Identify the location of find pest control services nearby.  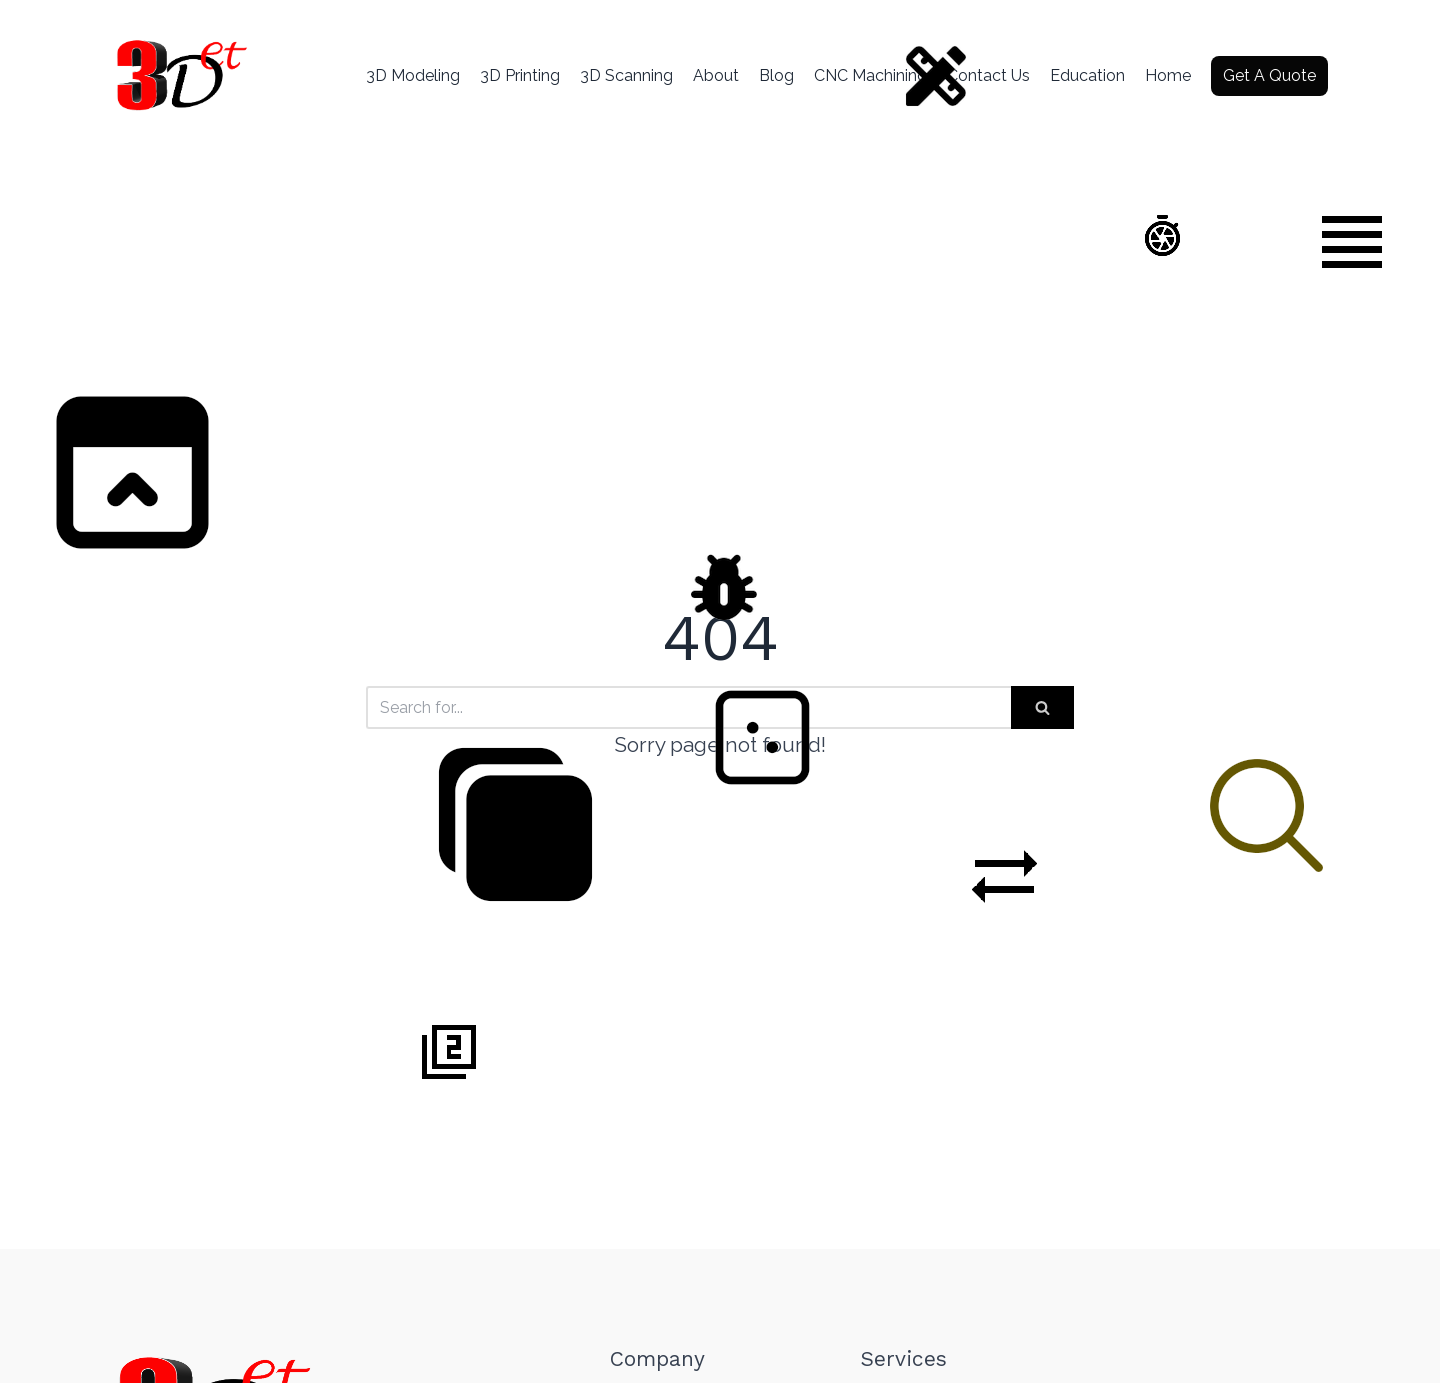
(724, 587).